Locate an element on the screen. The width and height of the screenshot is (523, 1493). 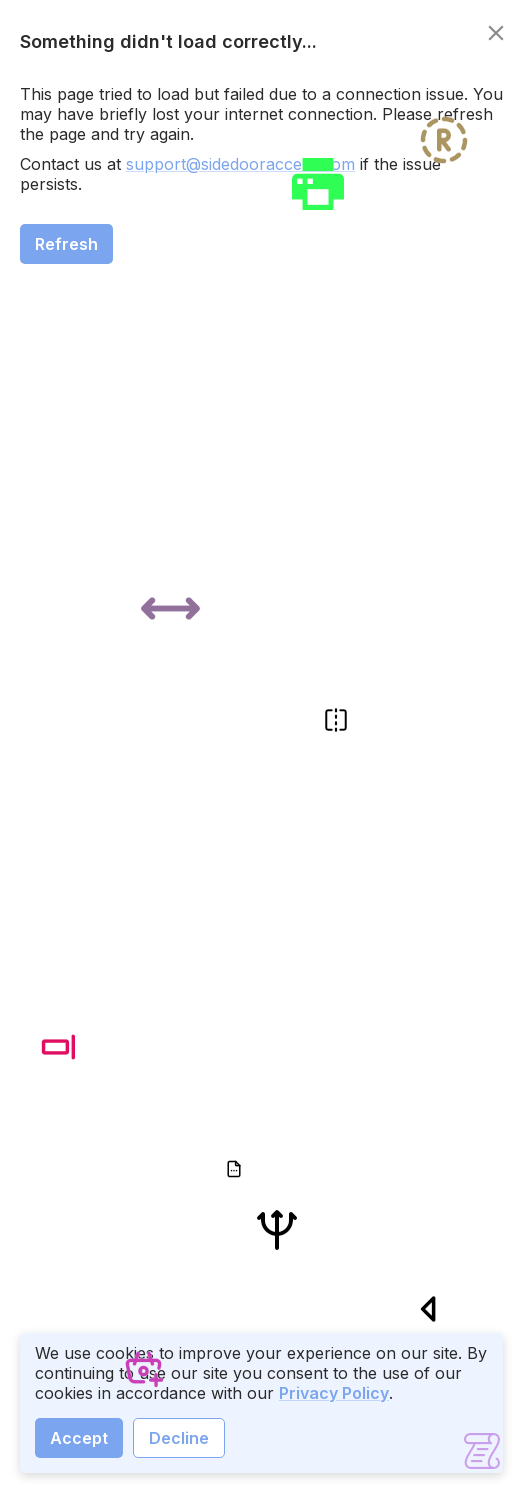
flip image horizontally is located at coordinates (336, 720).